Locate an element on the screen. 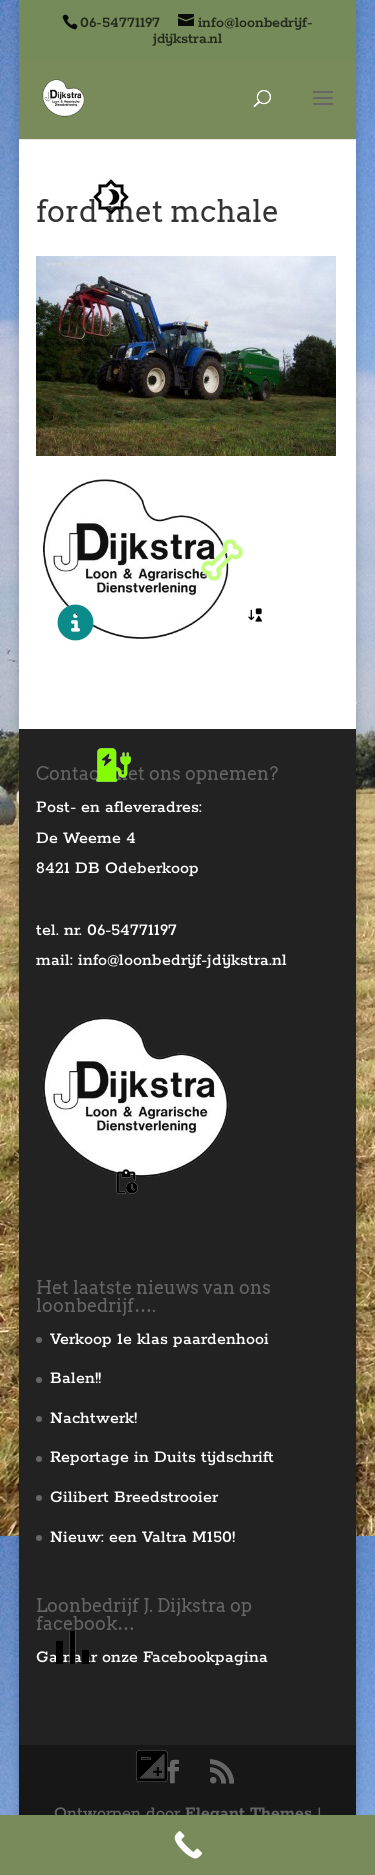 Image resolution: width=375 pixels, height=1875 pixels. access pet-related features or settings is located at coordinates (222, 560).